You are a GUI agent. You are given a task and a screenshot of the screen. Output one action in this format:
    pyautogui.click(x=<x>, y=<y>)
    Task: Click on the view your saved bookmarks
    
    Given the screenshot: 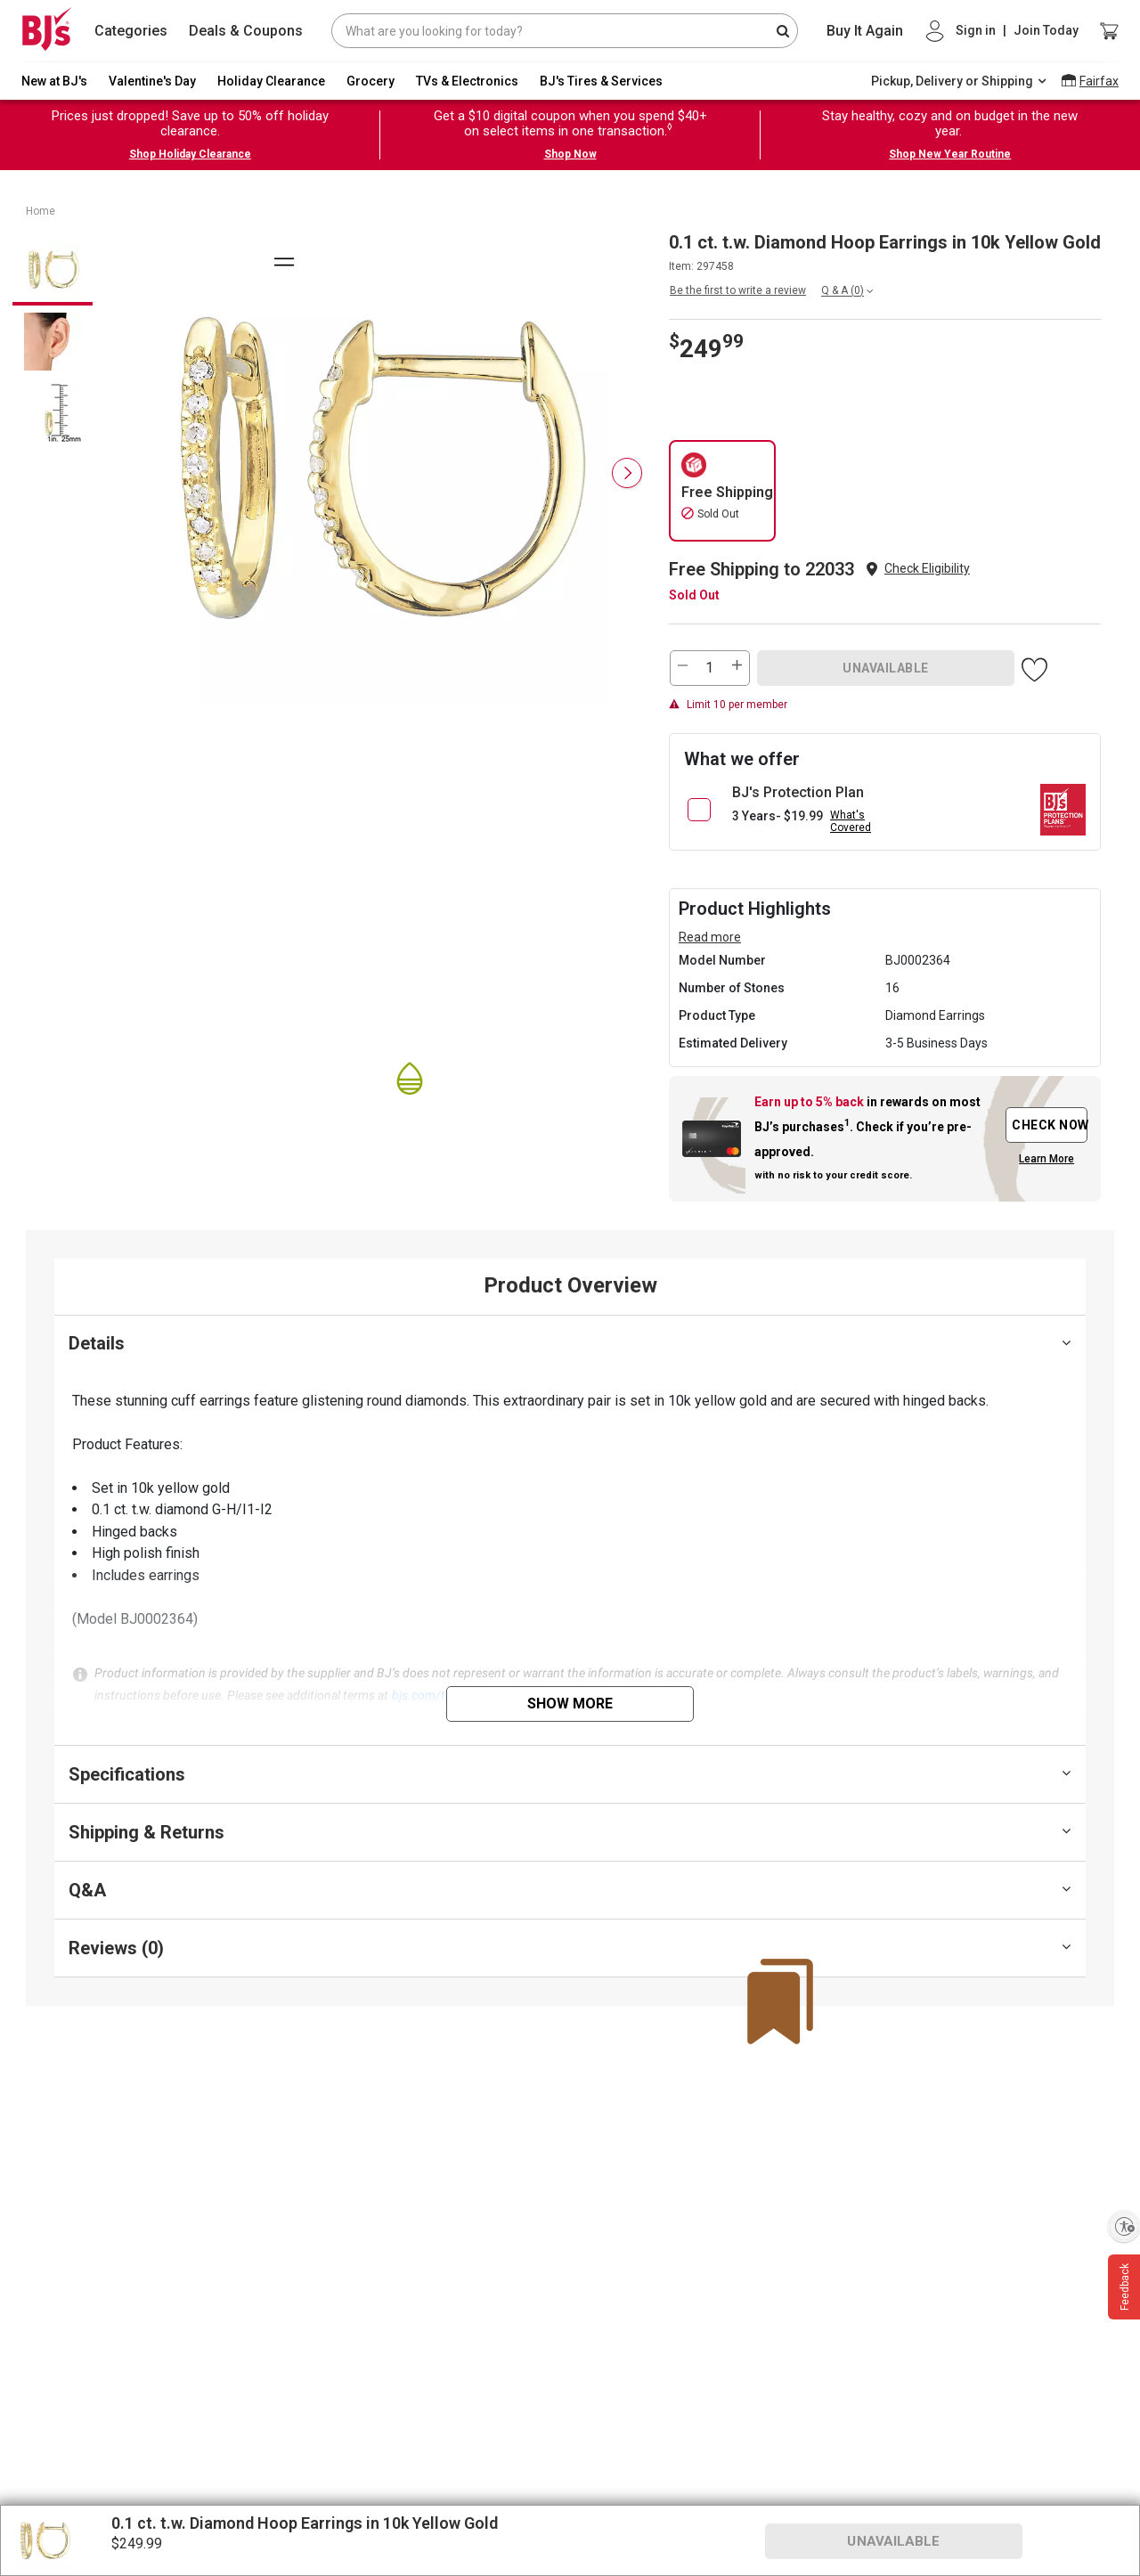 What is the action you would take?
    pyautogui.click(x=780, y=2001)
    